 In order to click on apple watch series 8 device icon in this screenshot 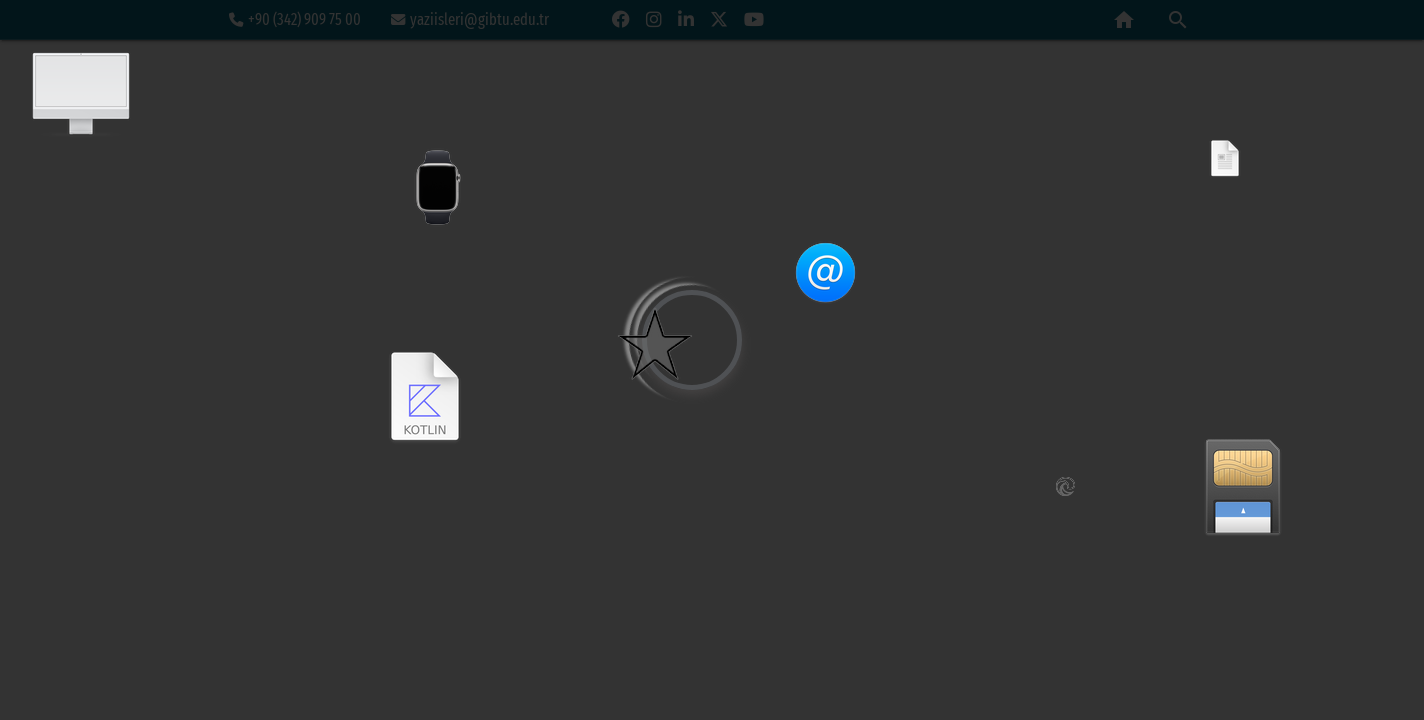, I will do `click(437, 187)`.